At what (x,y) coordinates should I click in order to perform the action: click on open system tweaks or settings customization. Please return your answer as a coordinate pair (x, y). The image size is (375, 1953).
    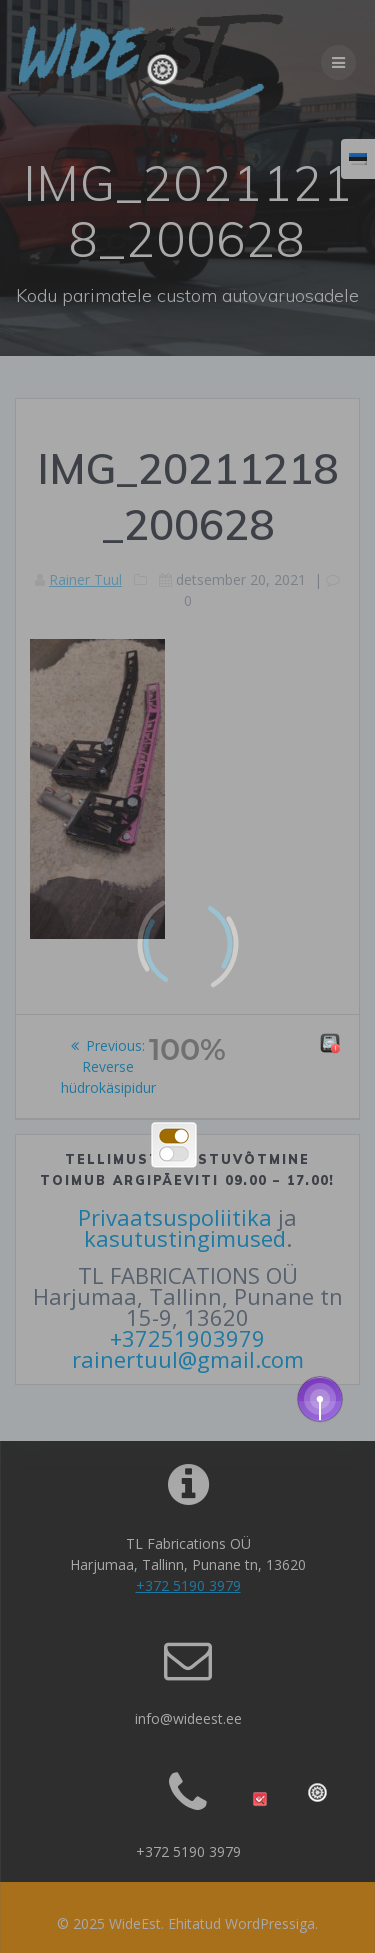
    Looking at the image, I should click on (174, 1145).